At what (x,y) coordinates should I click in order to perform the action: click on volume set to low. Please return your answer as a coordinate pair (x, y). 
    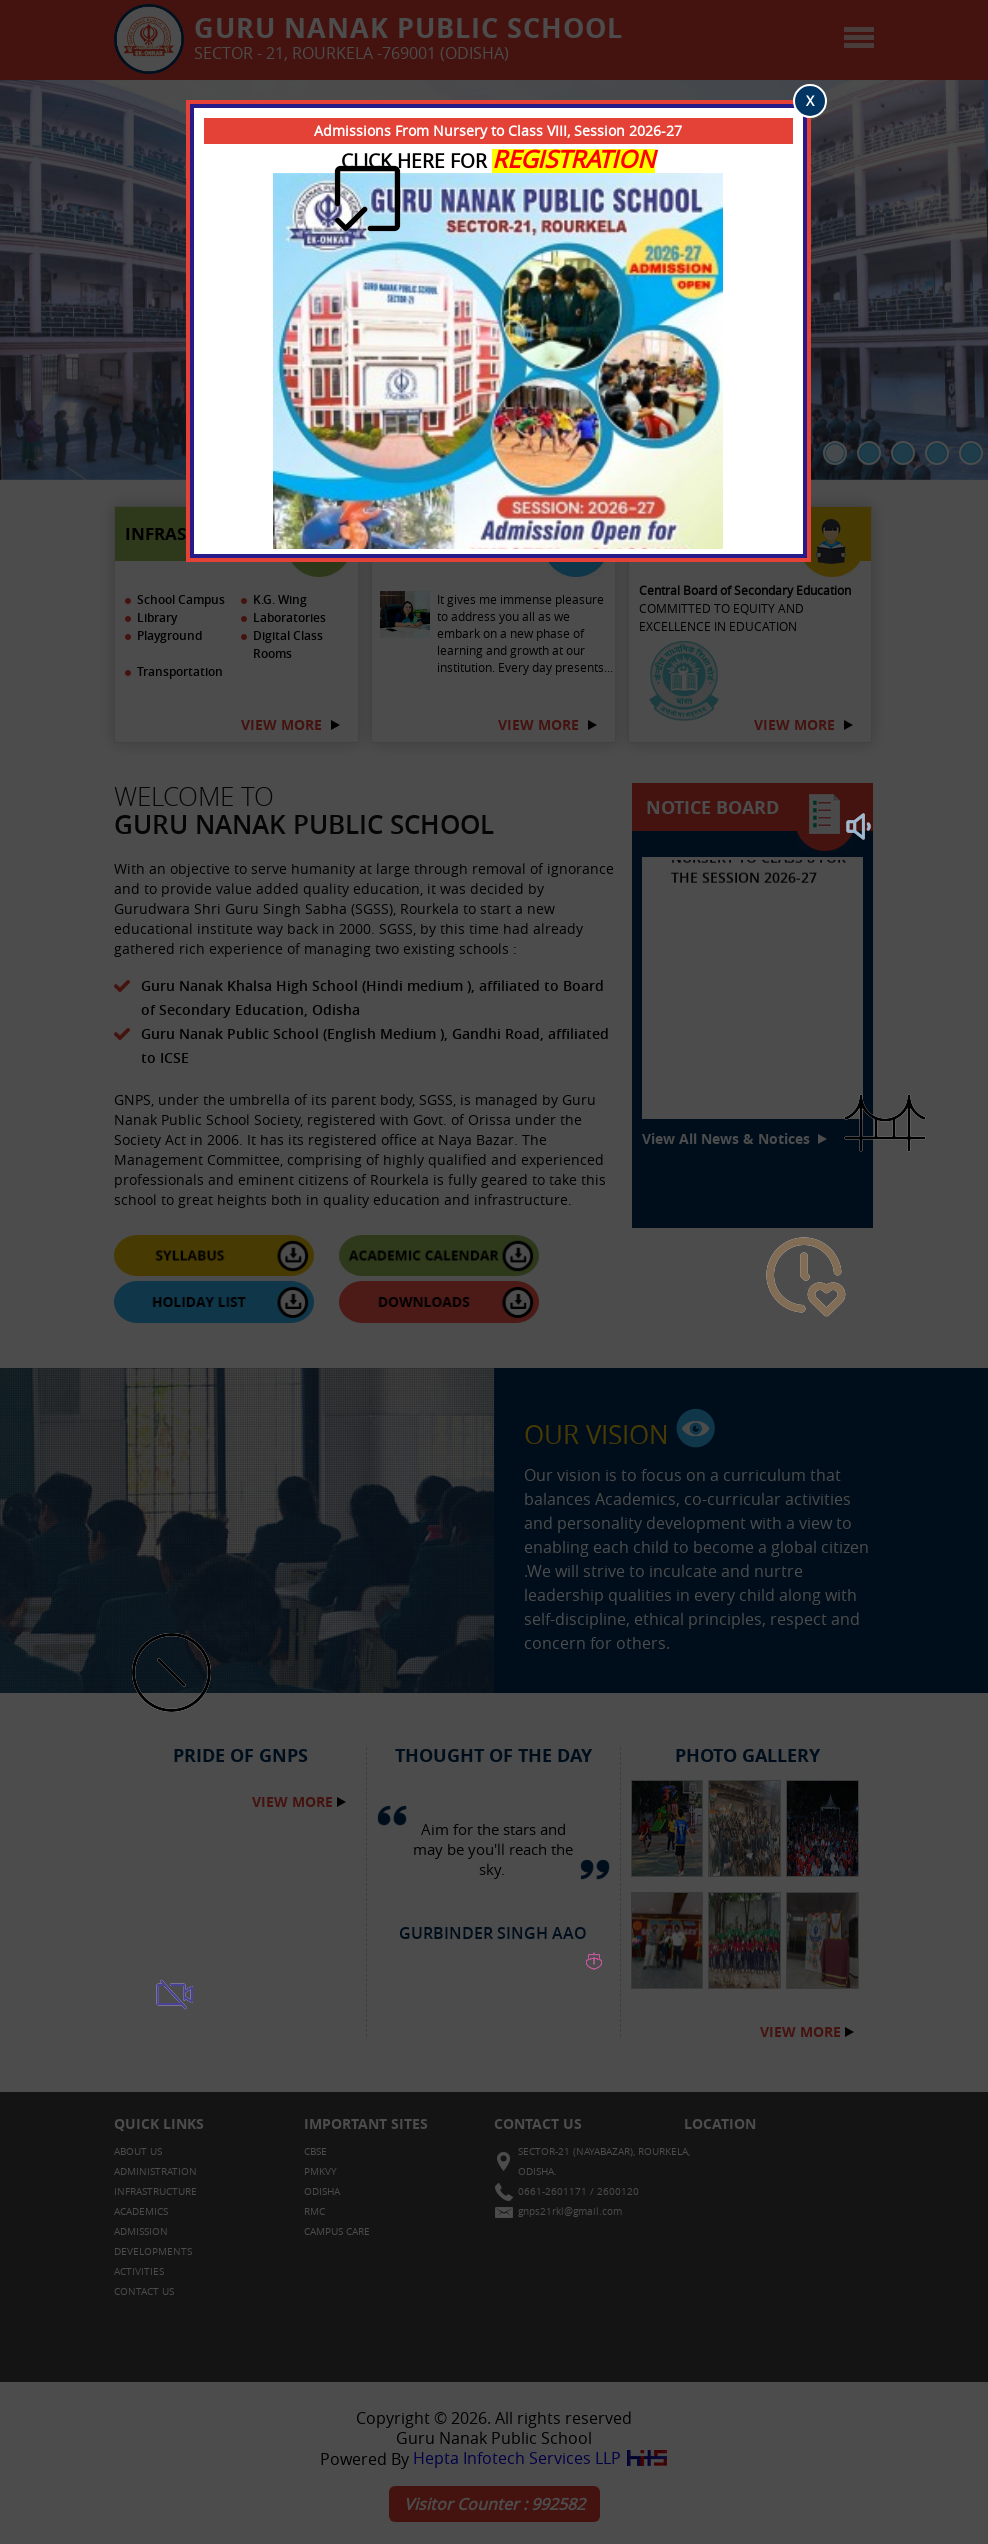
    Looking at the image, I should click on (860, 826).